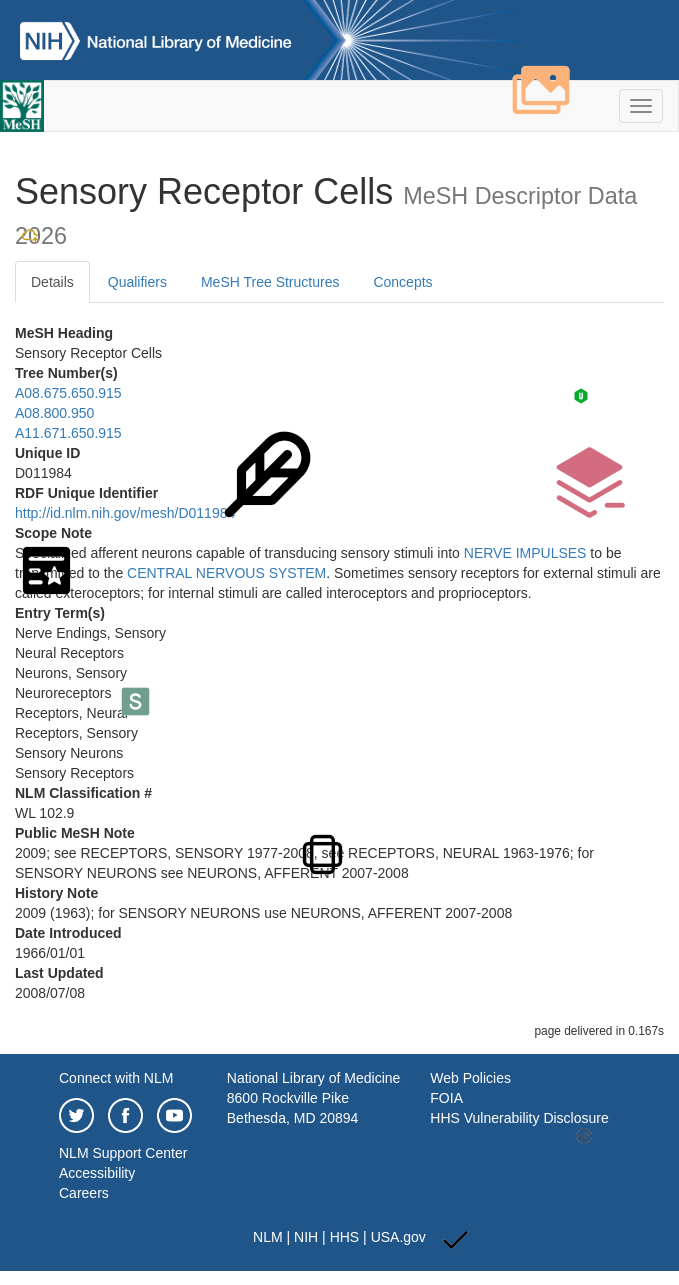 The image size is (679, 1285). Describe the element at coordinates (589, 482) in the screenshot. I see `remove a layer from the stack` at that location.